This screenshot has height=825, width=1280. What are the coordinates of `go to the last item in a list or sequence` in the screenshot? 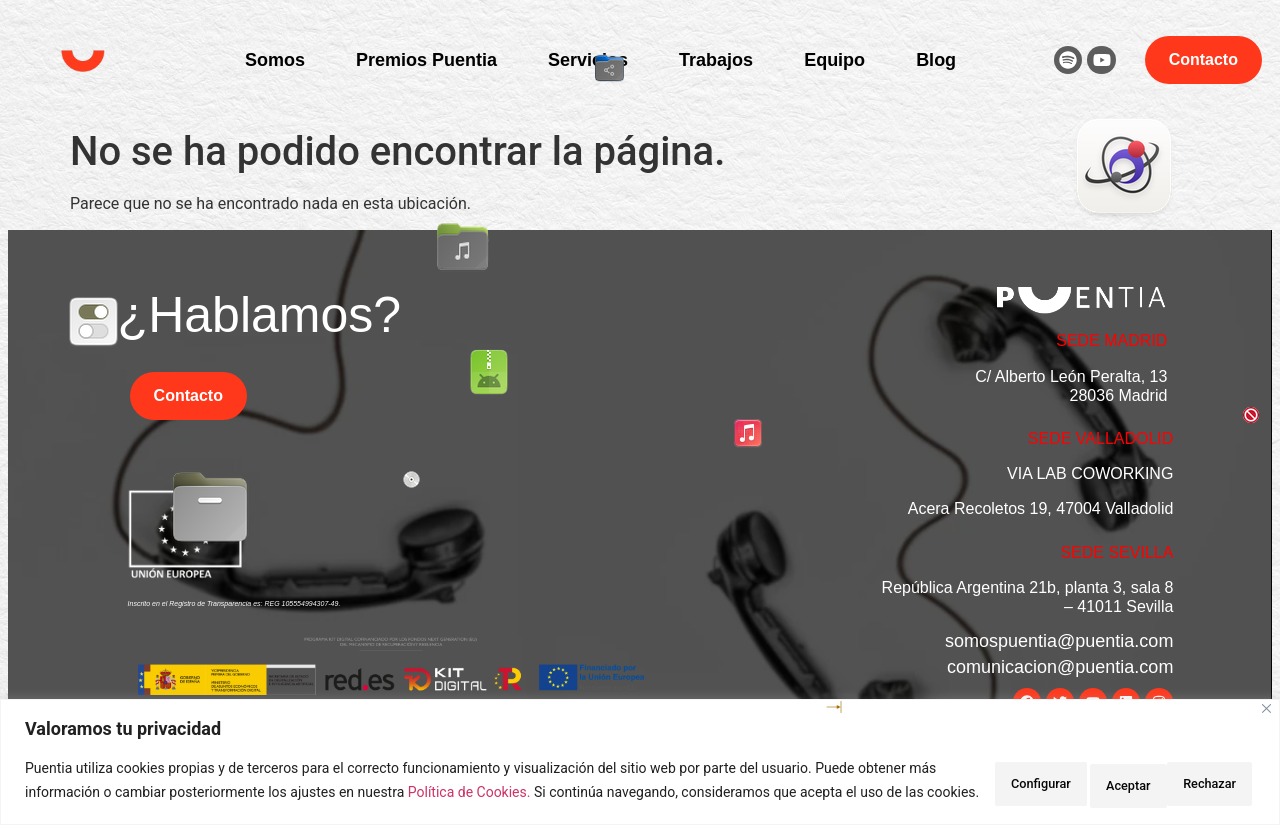 It's located at (834, 707).